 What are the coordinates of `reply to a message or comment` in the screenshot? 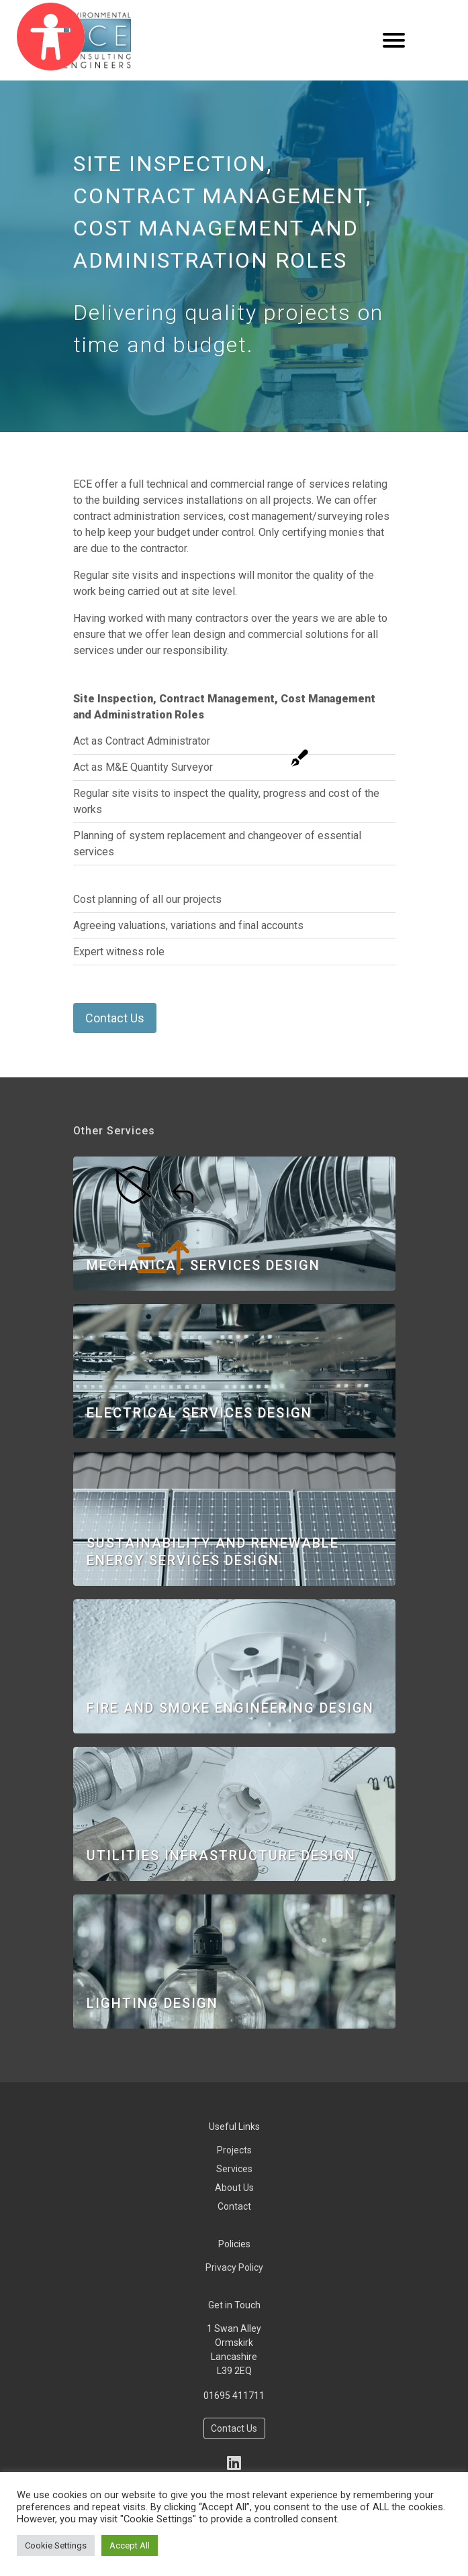 It's located at (183, 1193).